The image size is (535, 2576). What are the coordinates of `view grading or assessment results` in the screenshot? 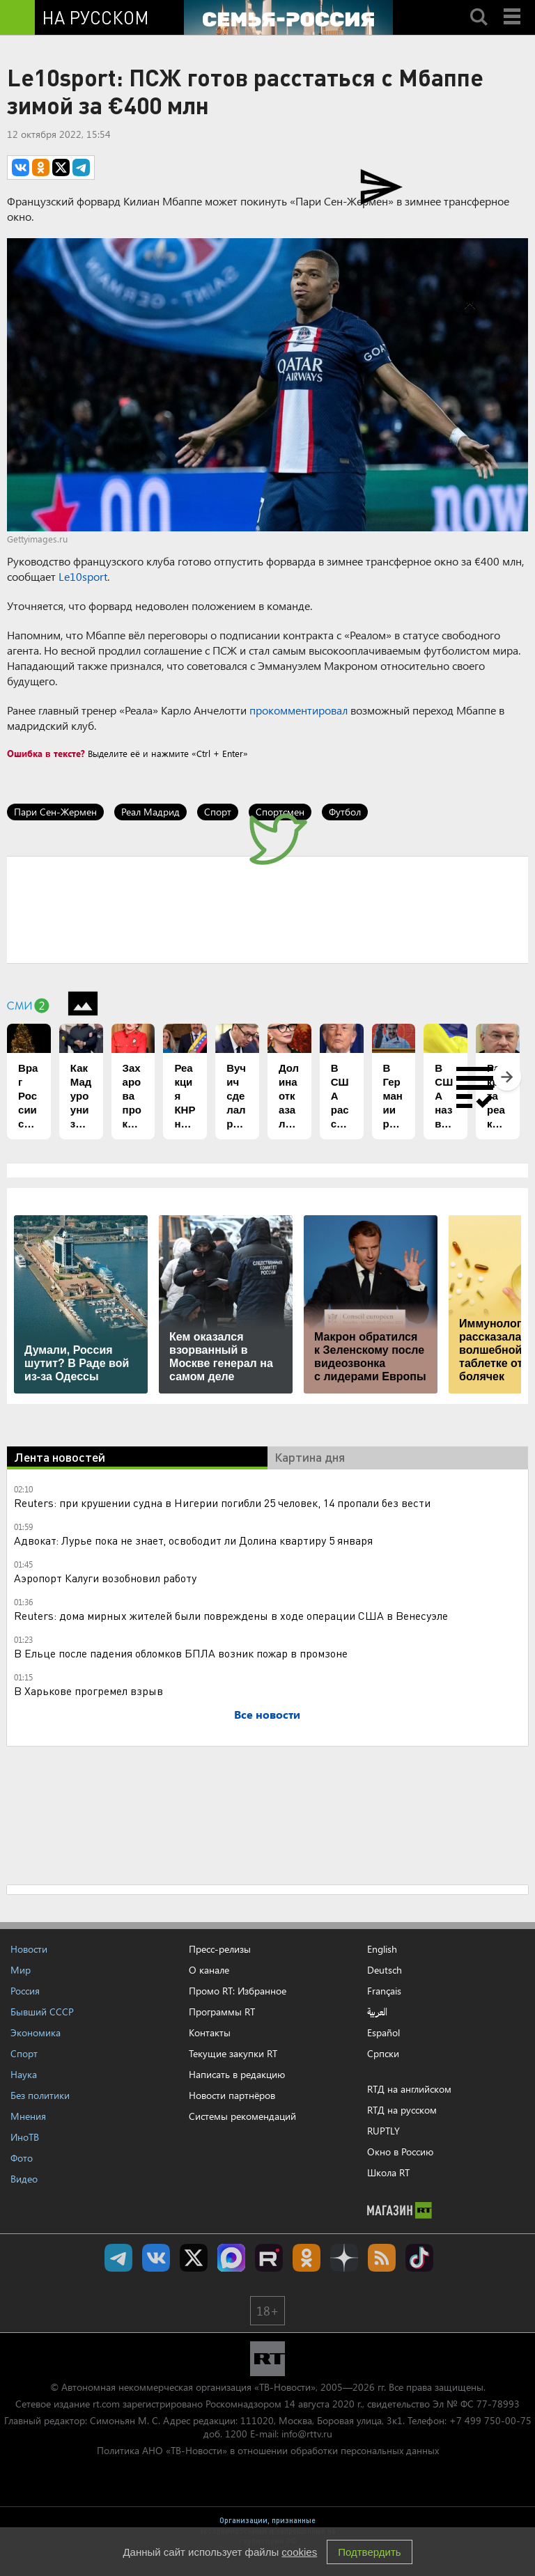 It's located at (474, 1087).